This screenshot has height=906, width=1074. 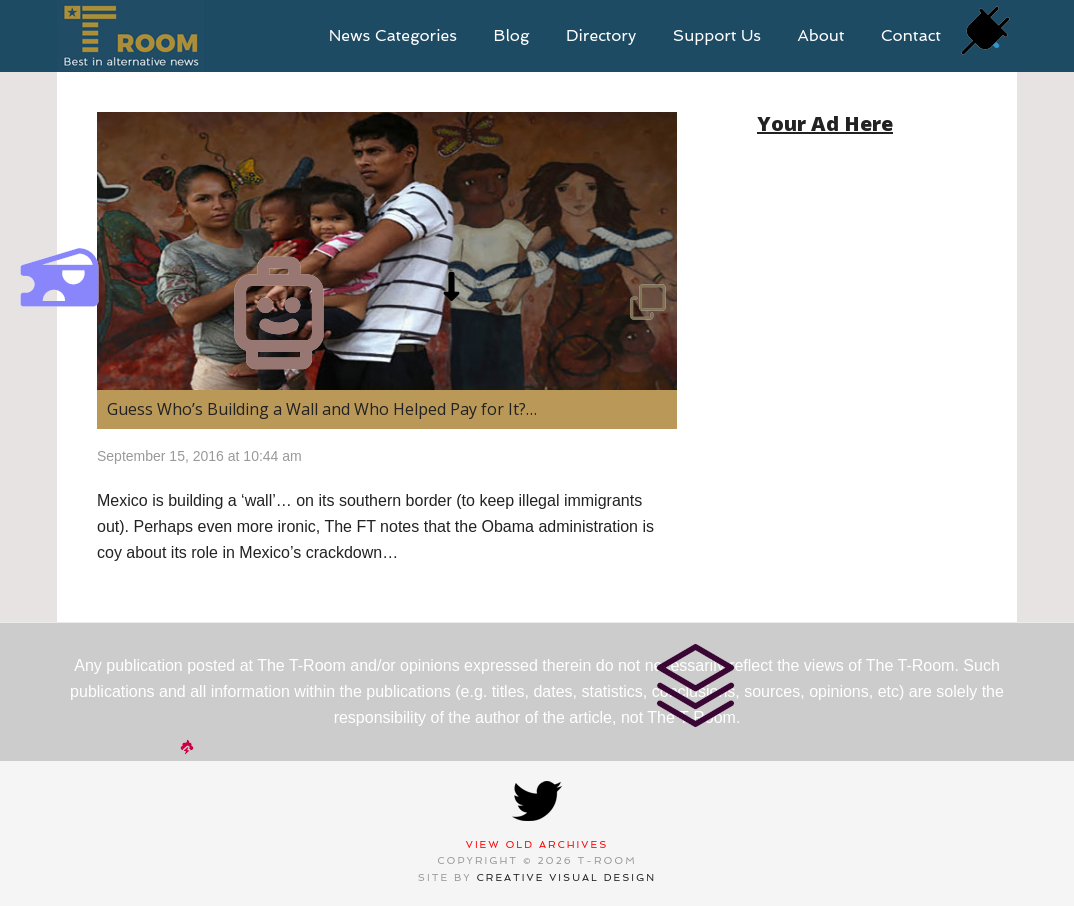 What do you see at coordinates (187, 747) in the screenshot?
I see `indicates a system error or crash` at bounding box center [187, 747].